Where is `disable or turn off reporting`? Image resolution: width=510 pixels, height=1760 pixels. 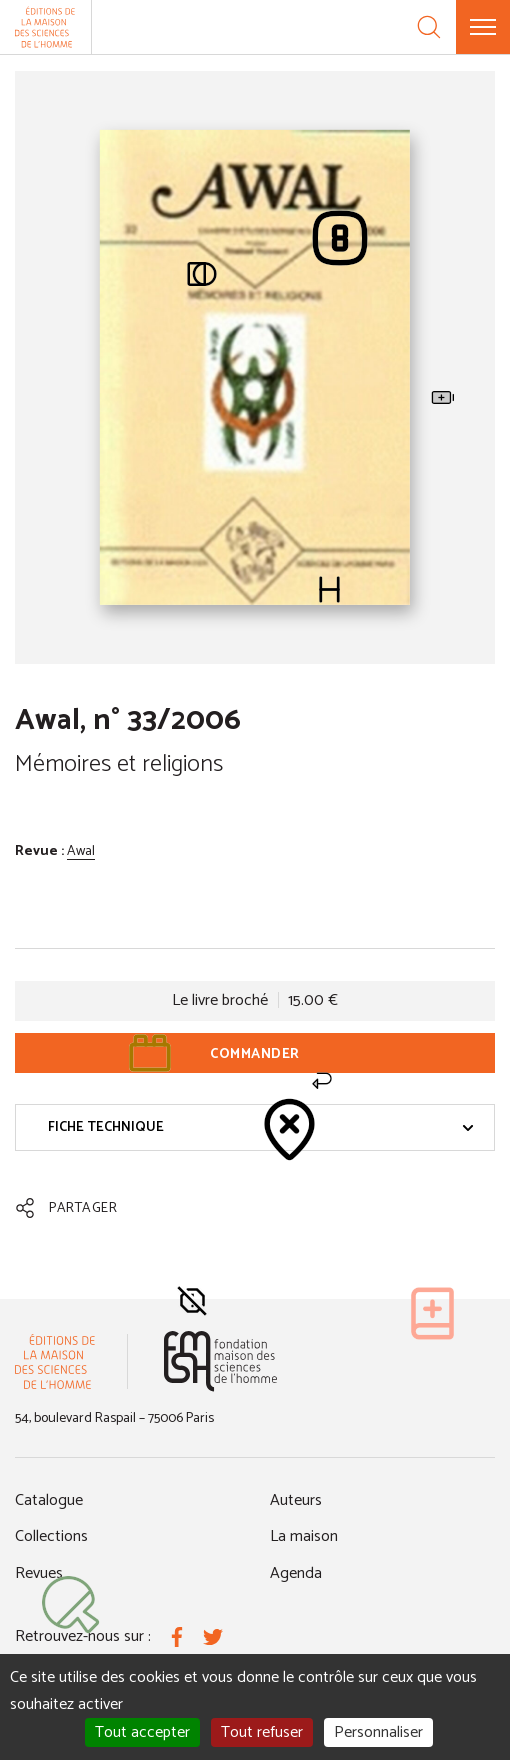
disable or turn off reporting is located at coordinates (192, 1300).